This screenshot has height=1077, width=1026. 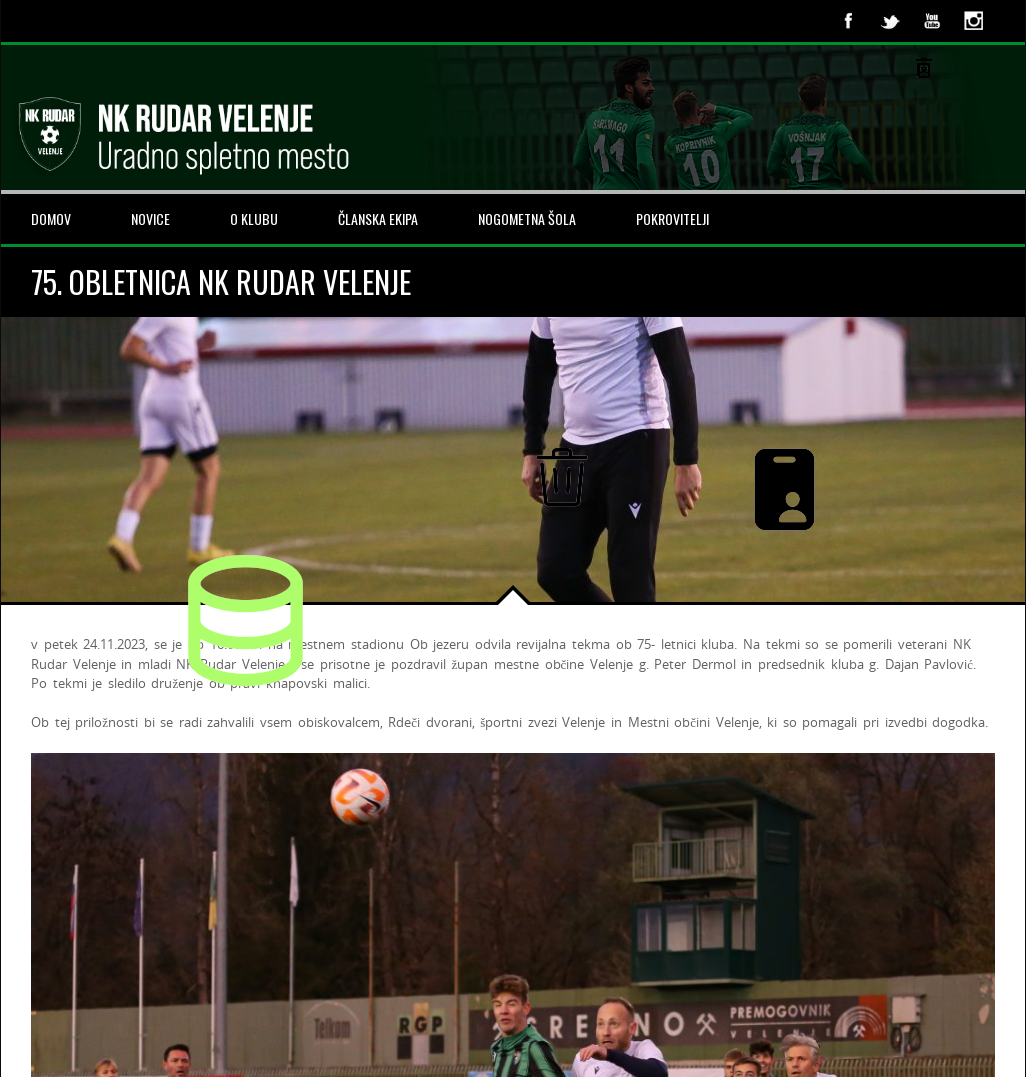 What do you see at coordinates (562, 479) in the screenshot?
I see `delete selected item` at bounding box center [562, 479].